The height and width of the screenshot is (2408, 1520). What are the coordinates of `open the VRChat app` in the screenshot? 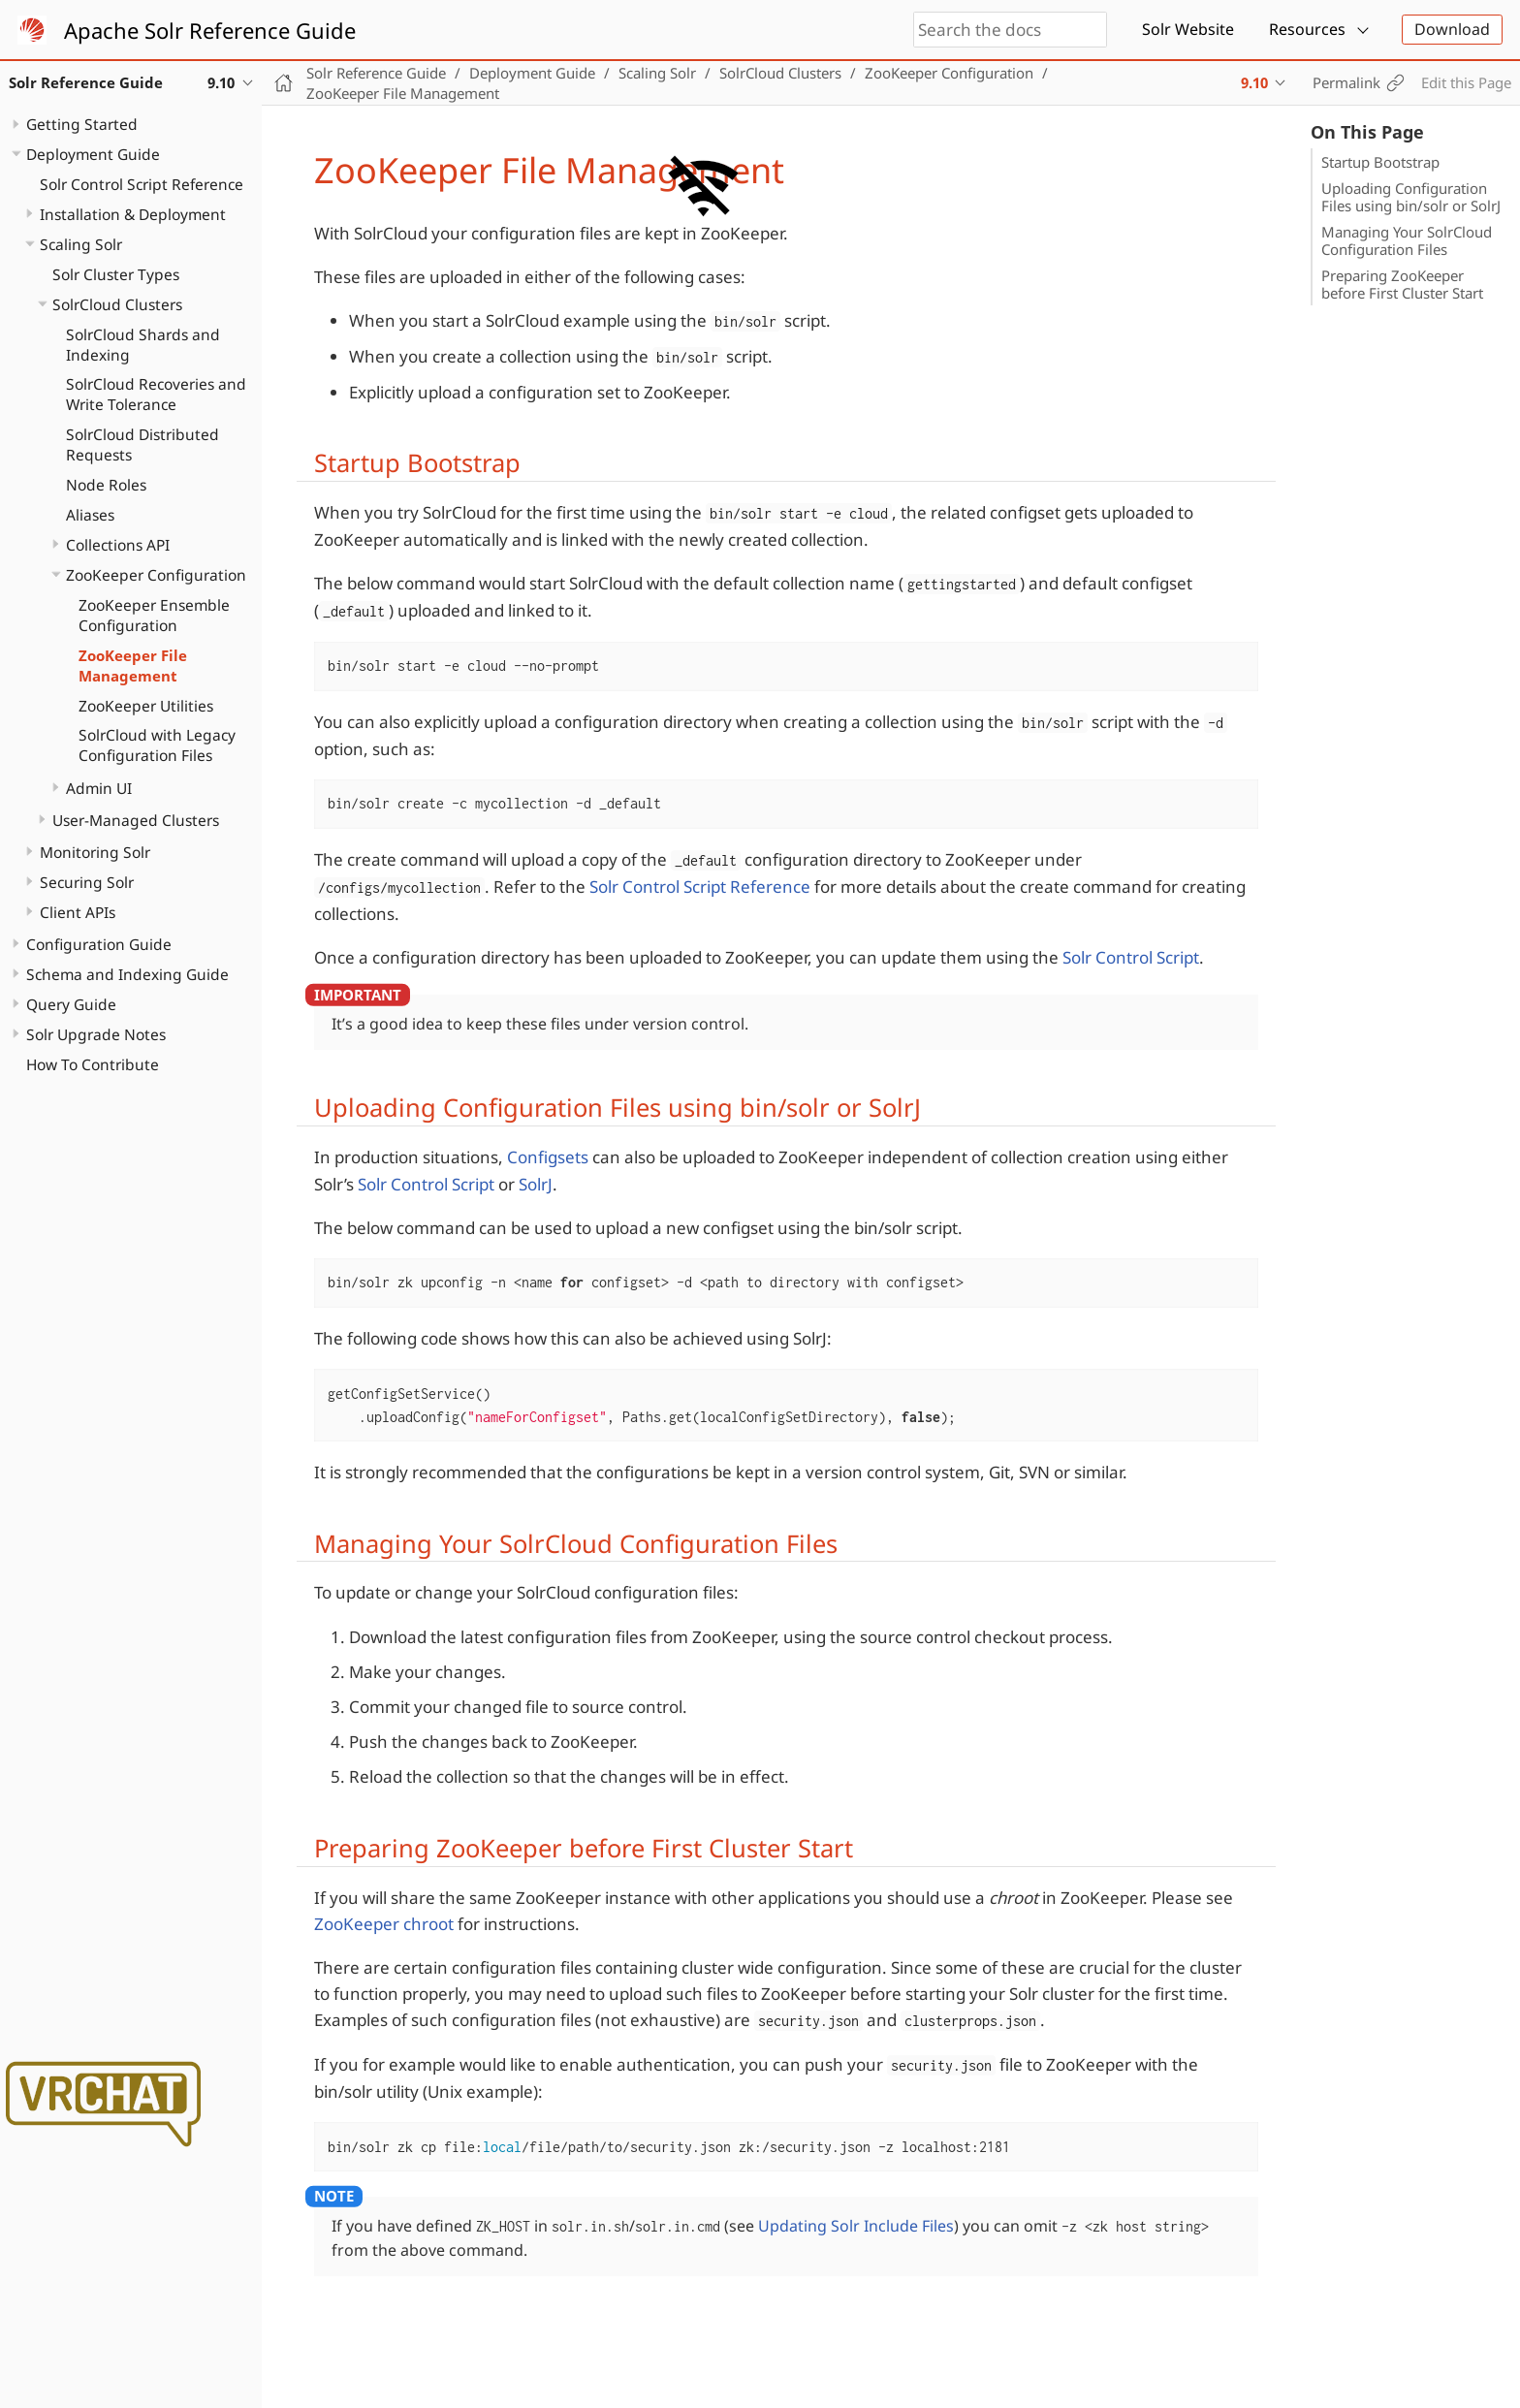 It's located at (103, 2104).